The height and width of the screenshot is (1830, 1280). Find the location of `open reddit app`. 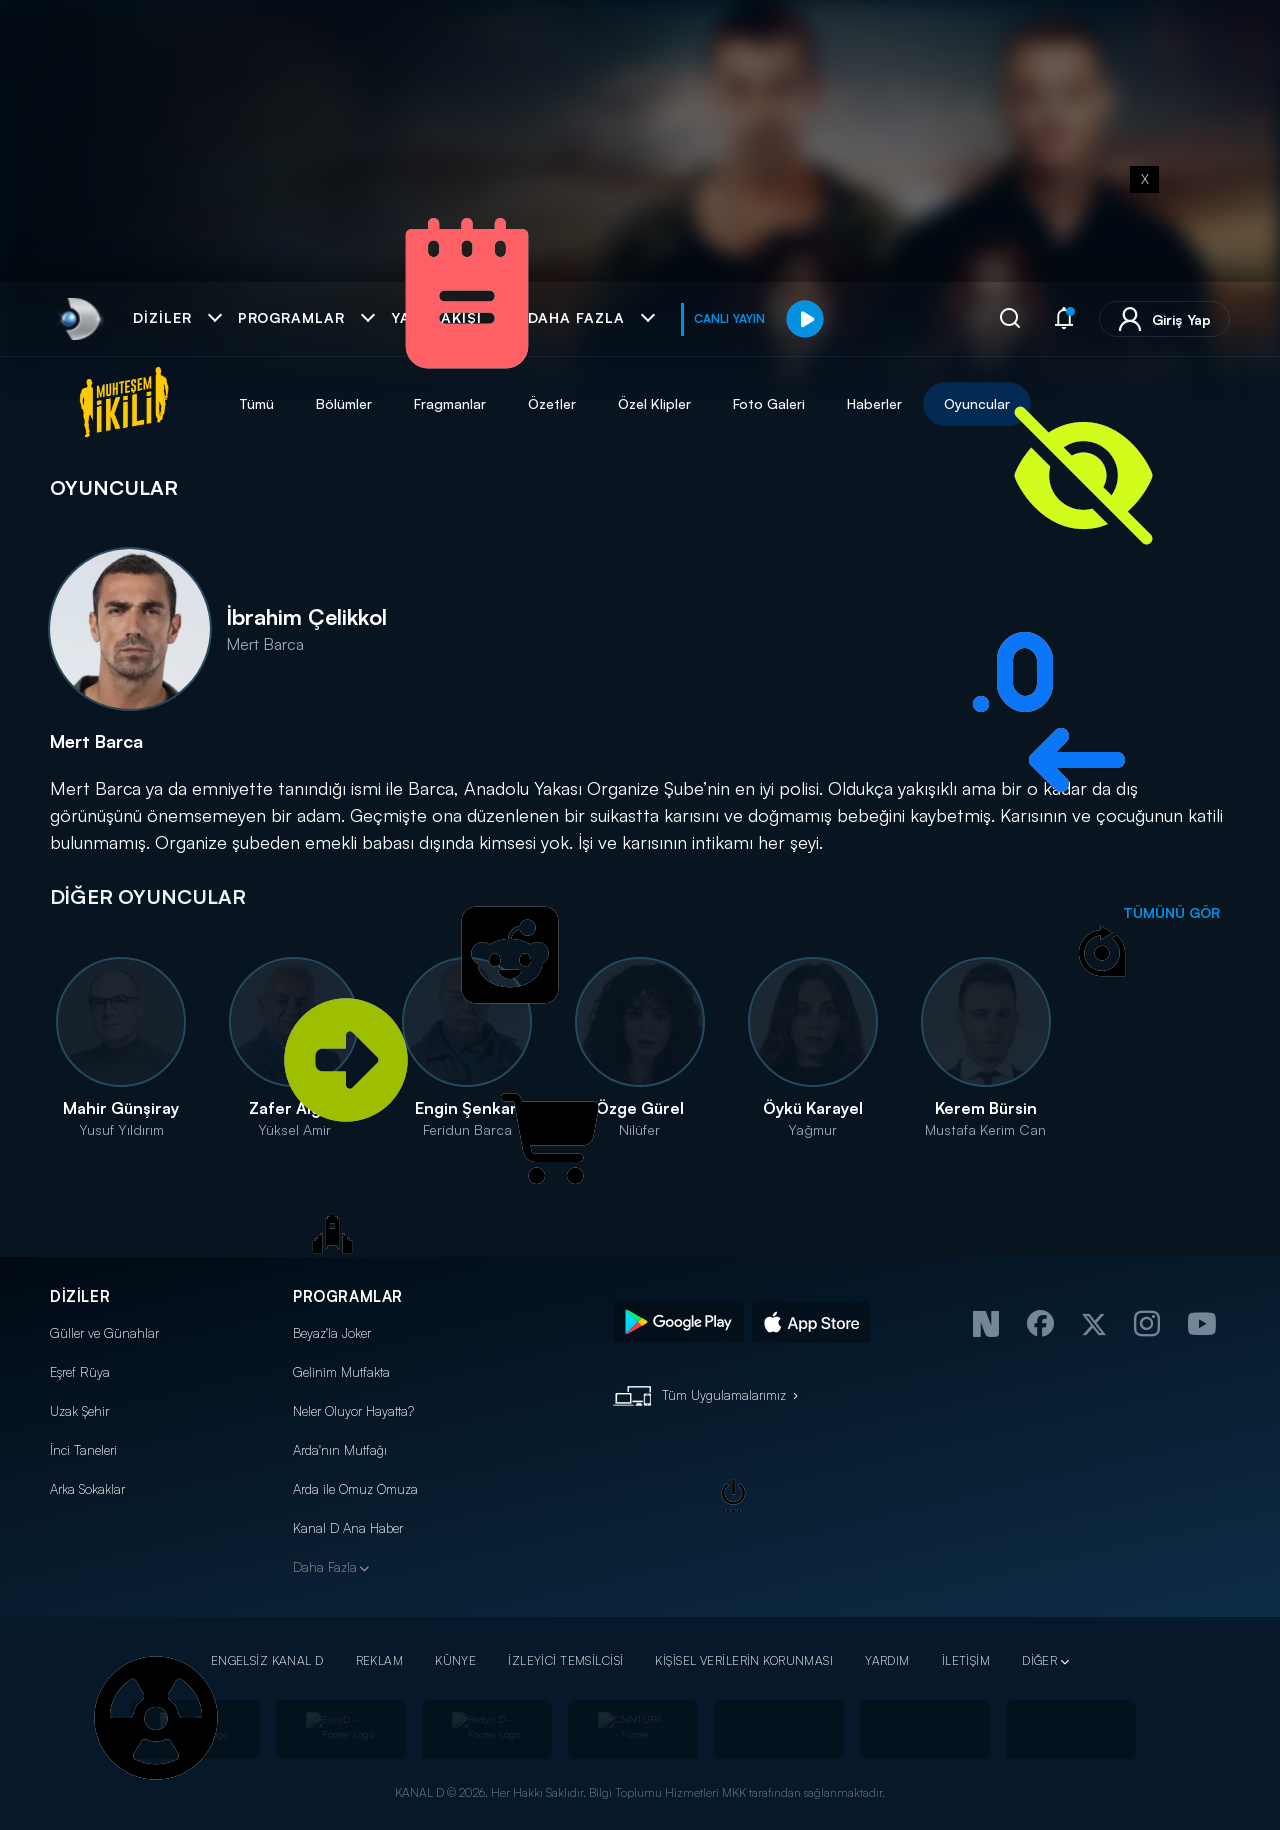

open reddit app is located at coordinates (510, 955).